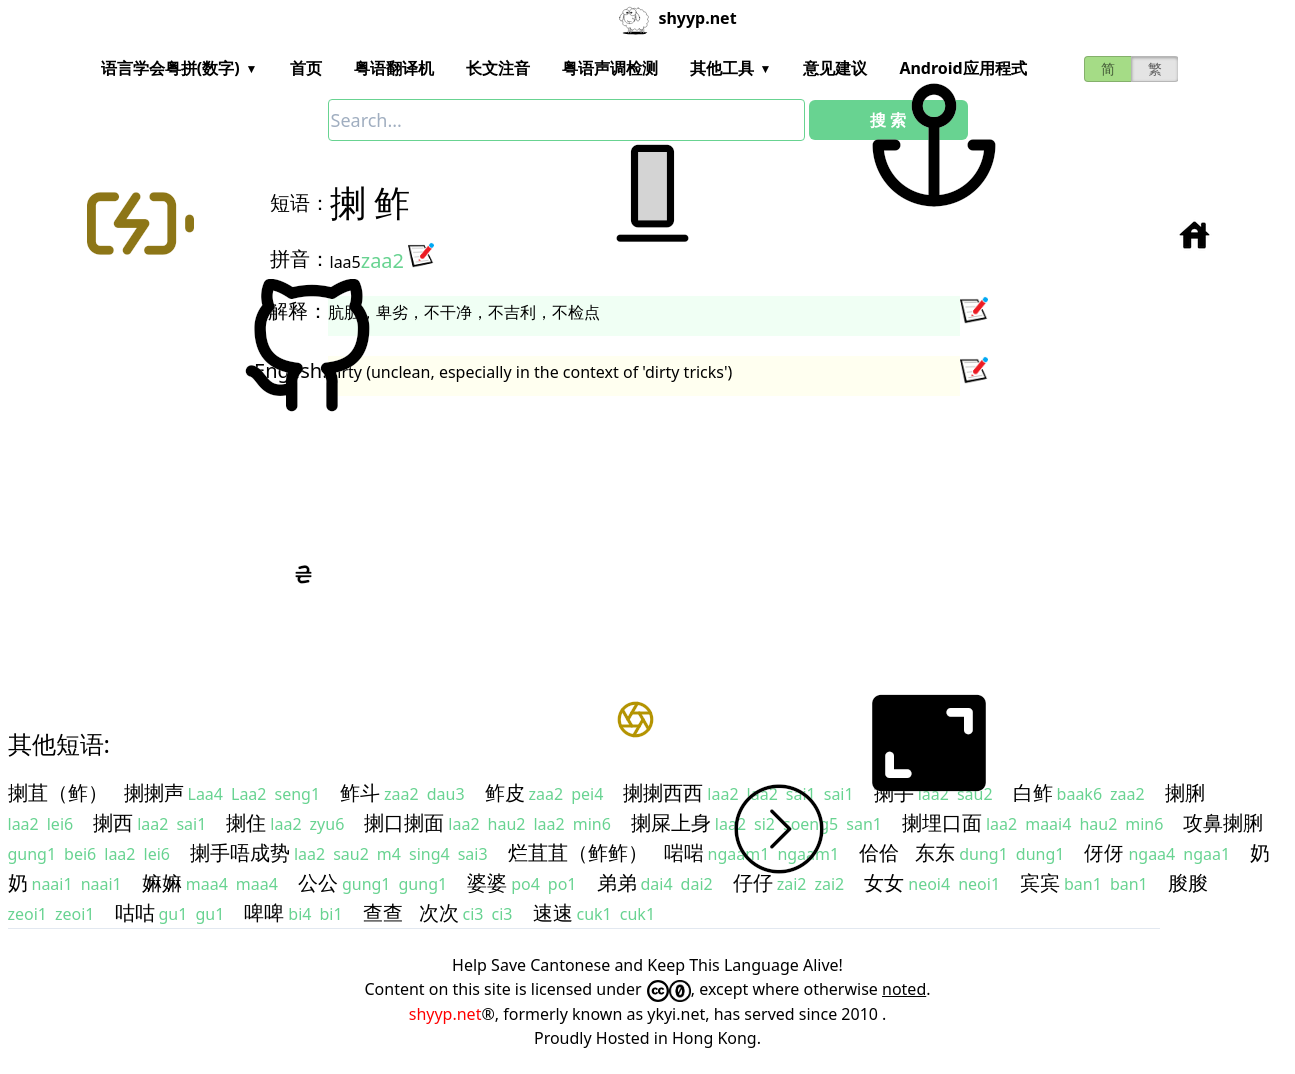 The width and height of the screenshot is (1295, 1074). What do you see at coordinates (309, 348) in the screenshot?
I see `view project on GitHub` at bounding box center [309, 348].